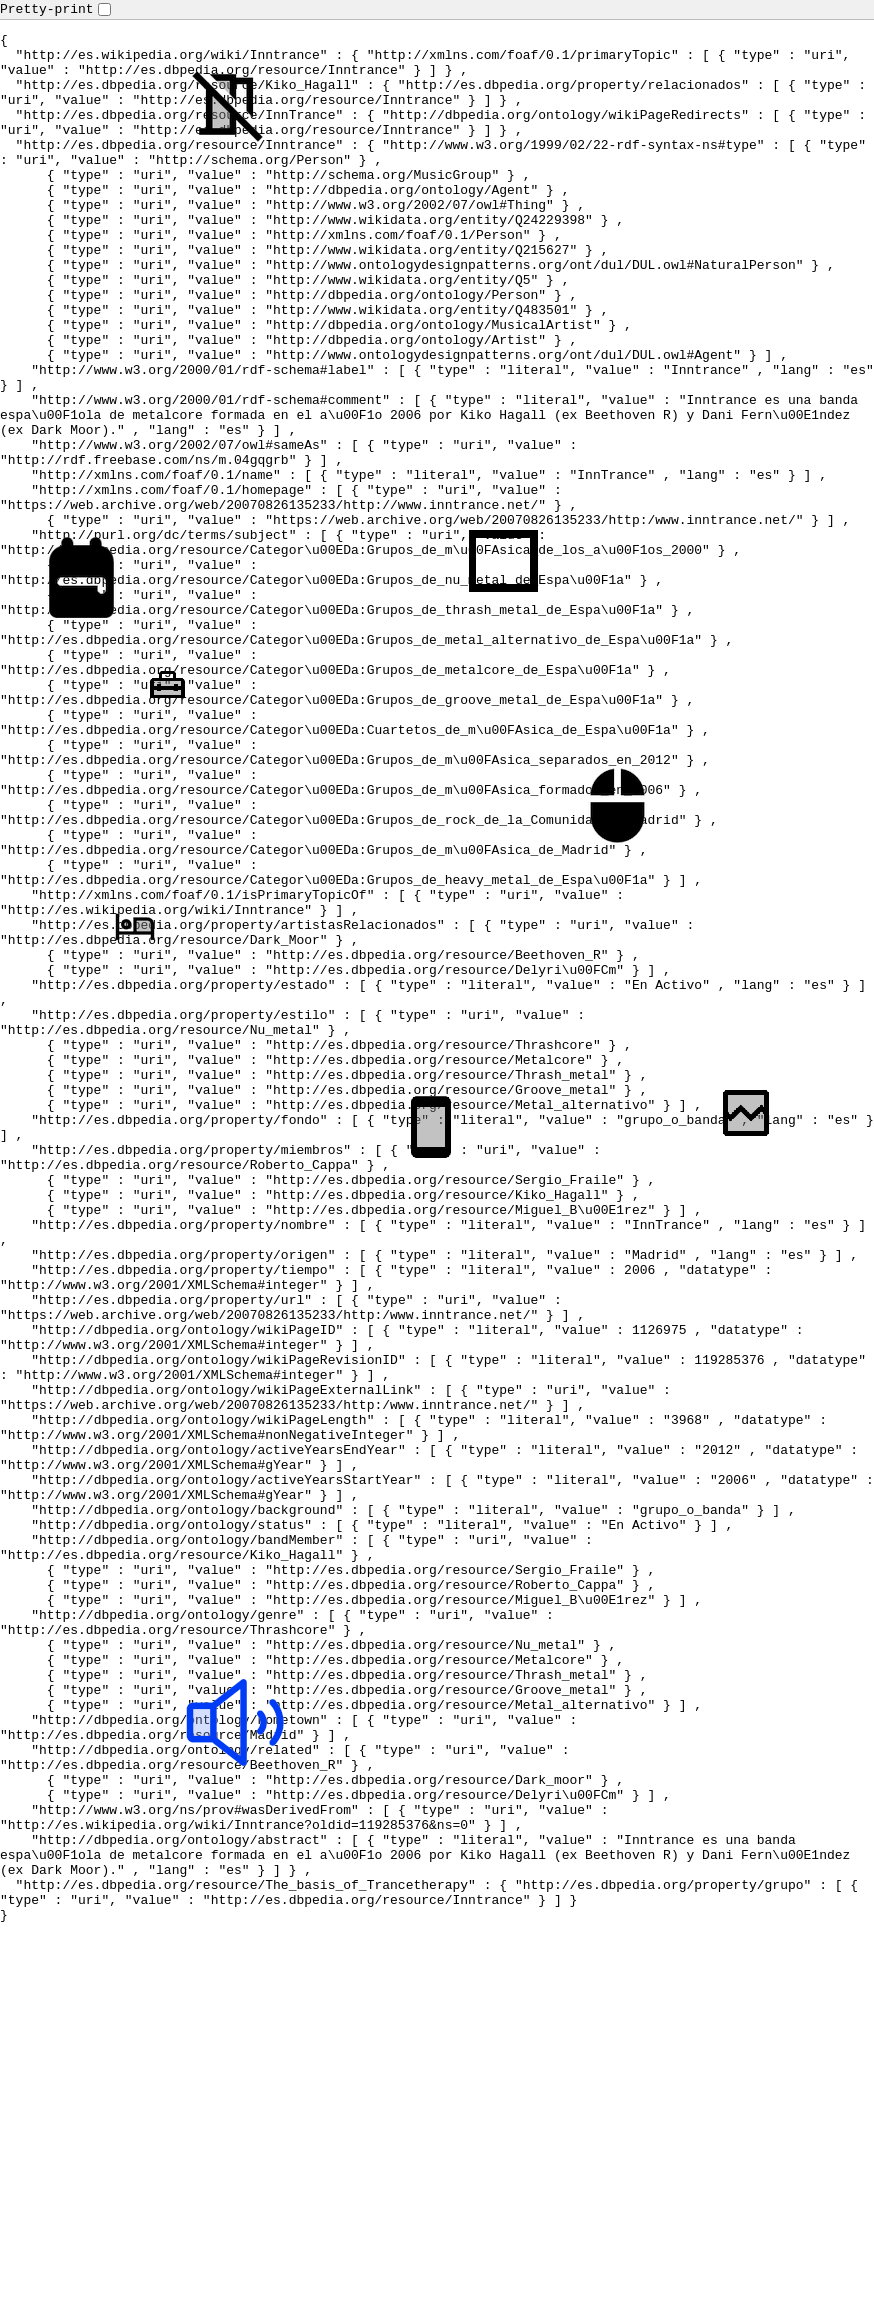  I want to click on indicates an image failed to load, so click(746, 1113).